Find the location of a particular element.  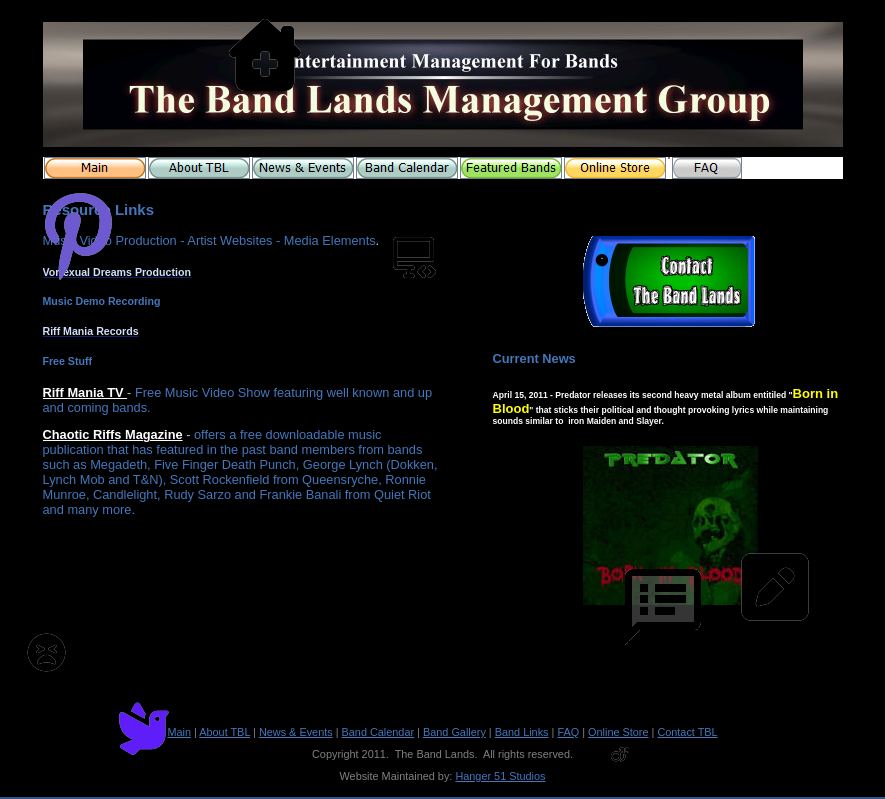

indicates peace or harmony settings is located at coordinates (143, 730).